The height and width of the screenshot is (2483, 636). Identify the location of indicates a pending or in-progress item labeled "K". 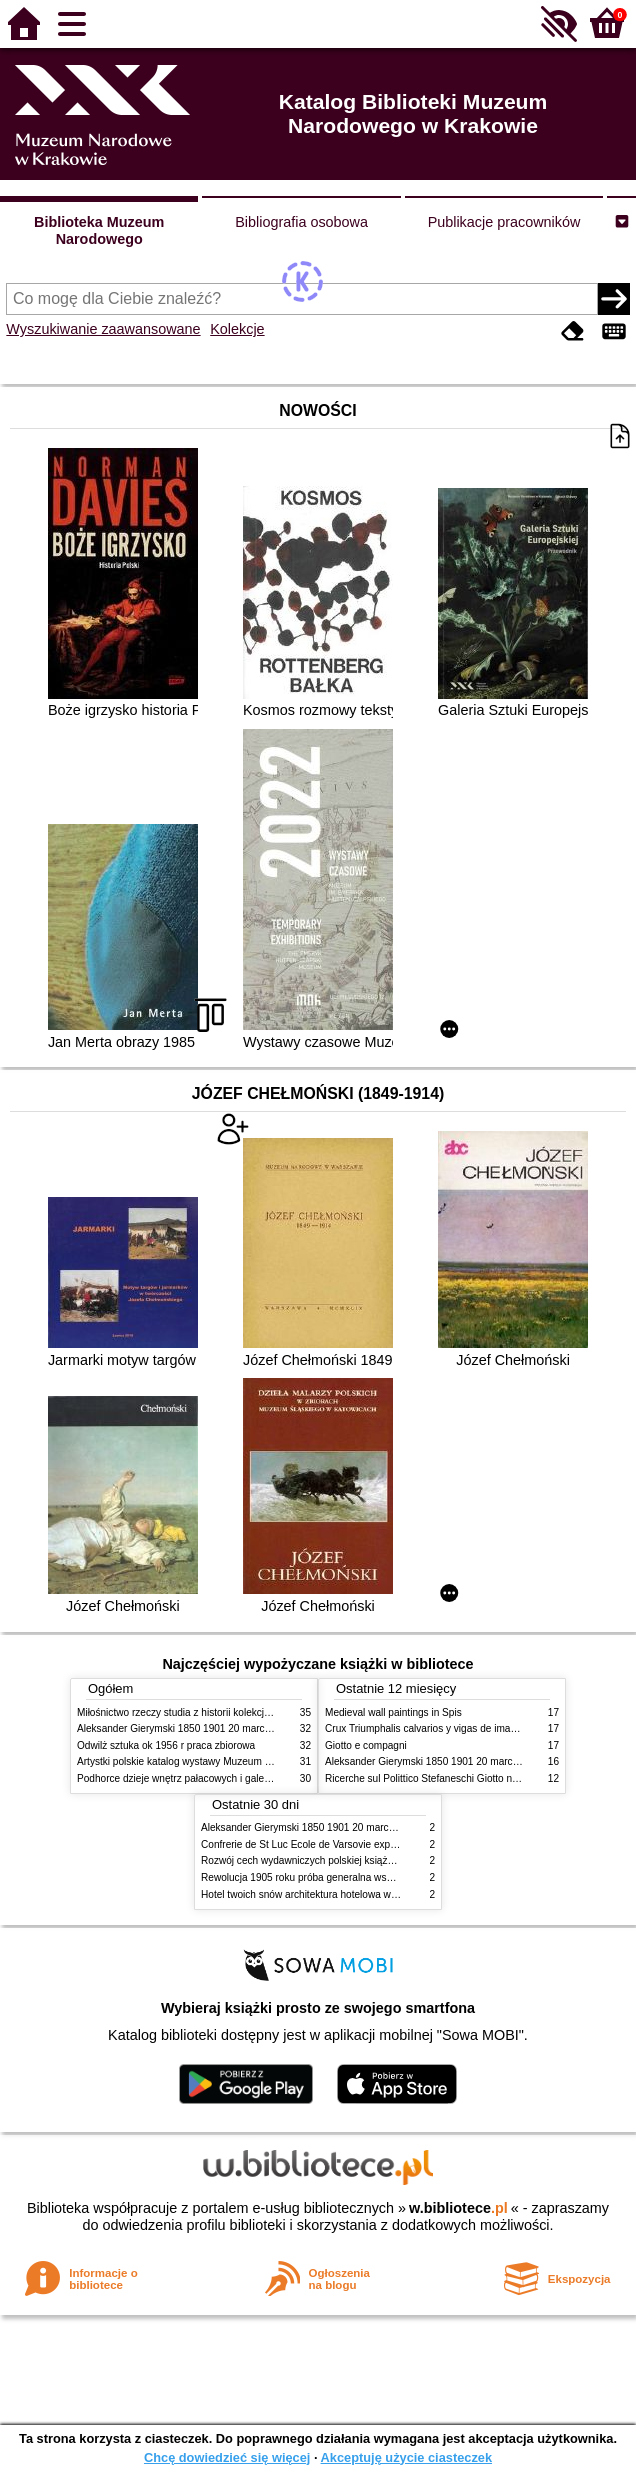
(302, 281).